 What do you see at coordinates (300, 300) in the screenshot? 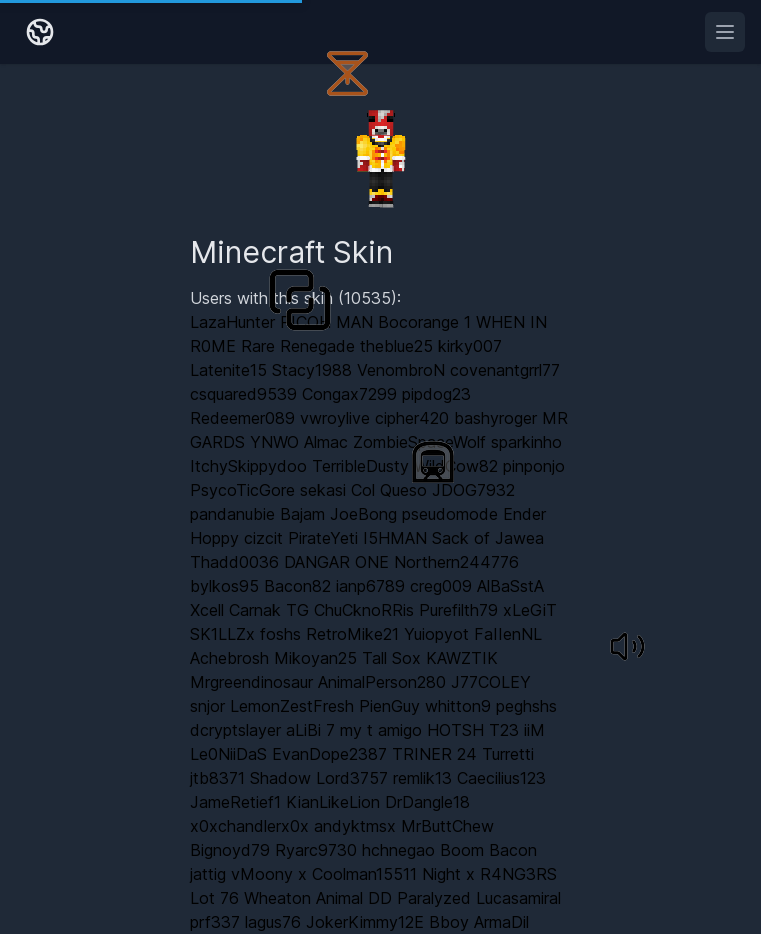
I see `exclude overlapping areas in a selection` at bounding box center [300, 300].